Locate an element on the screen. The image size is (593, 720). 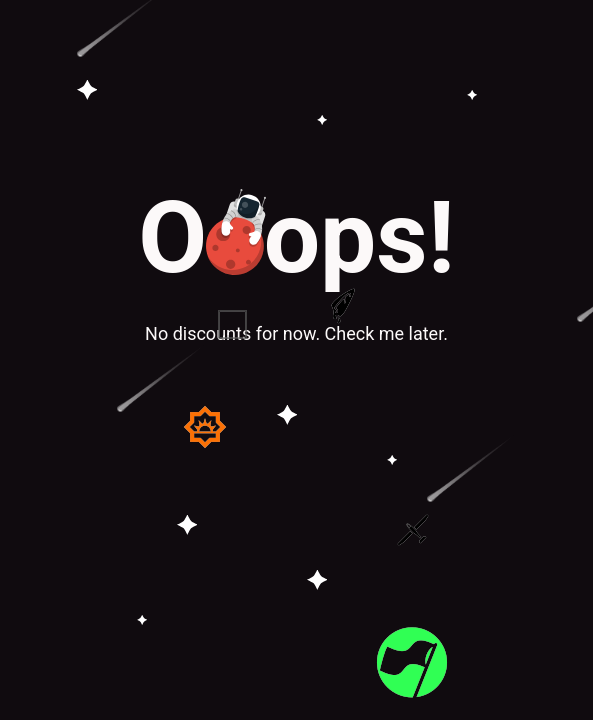
flag or report content is located at coordinates (412, 662).